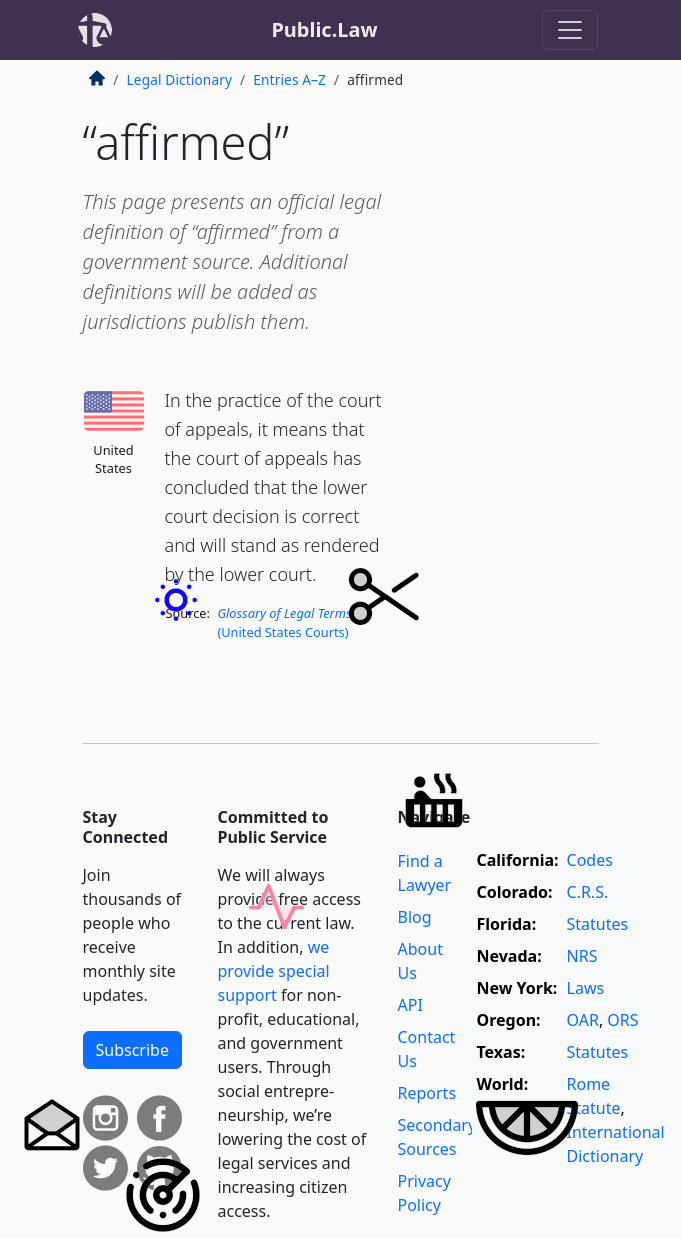  What do you see at coordinates (52, 1127) in the screenshot?
I see `view an opened or read email` at bounding box center [52, 1127].